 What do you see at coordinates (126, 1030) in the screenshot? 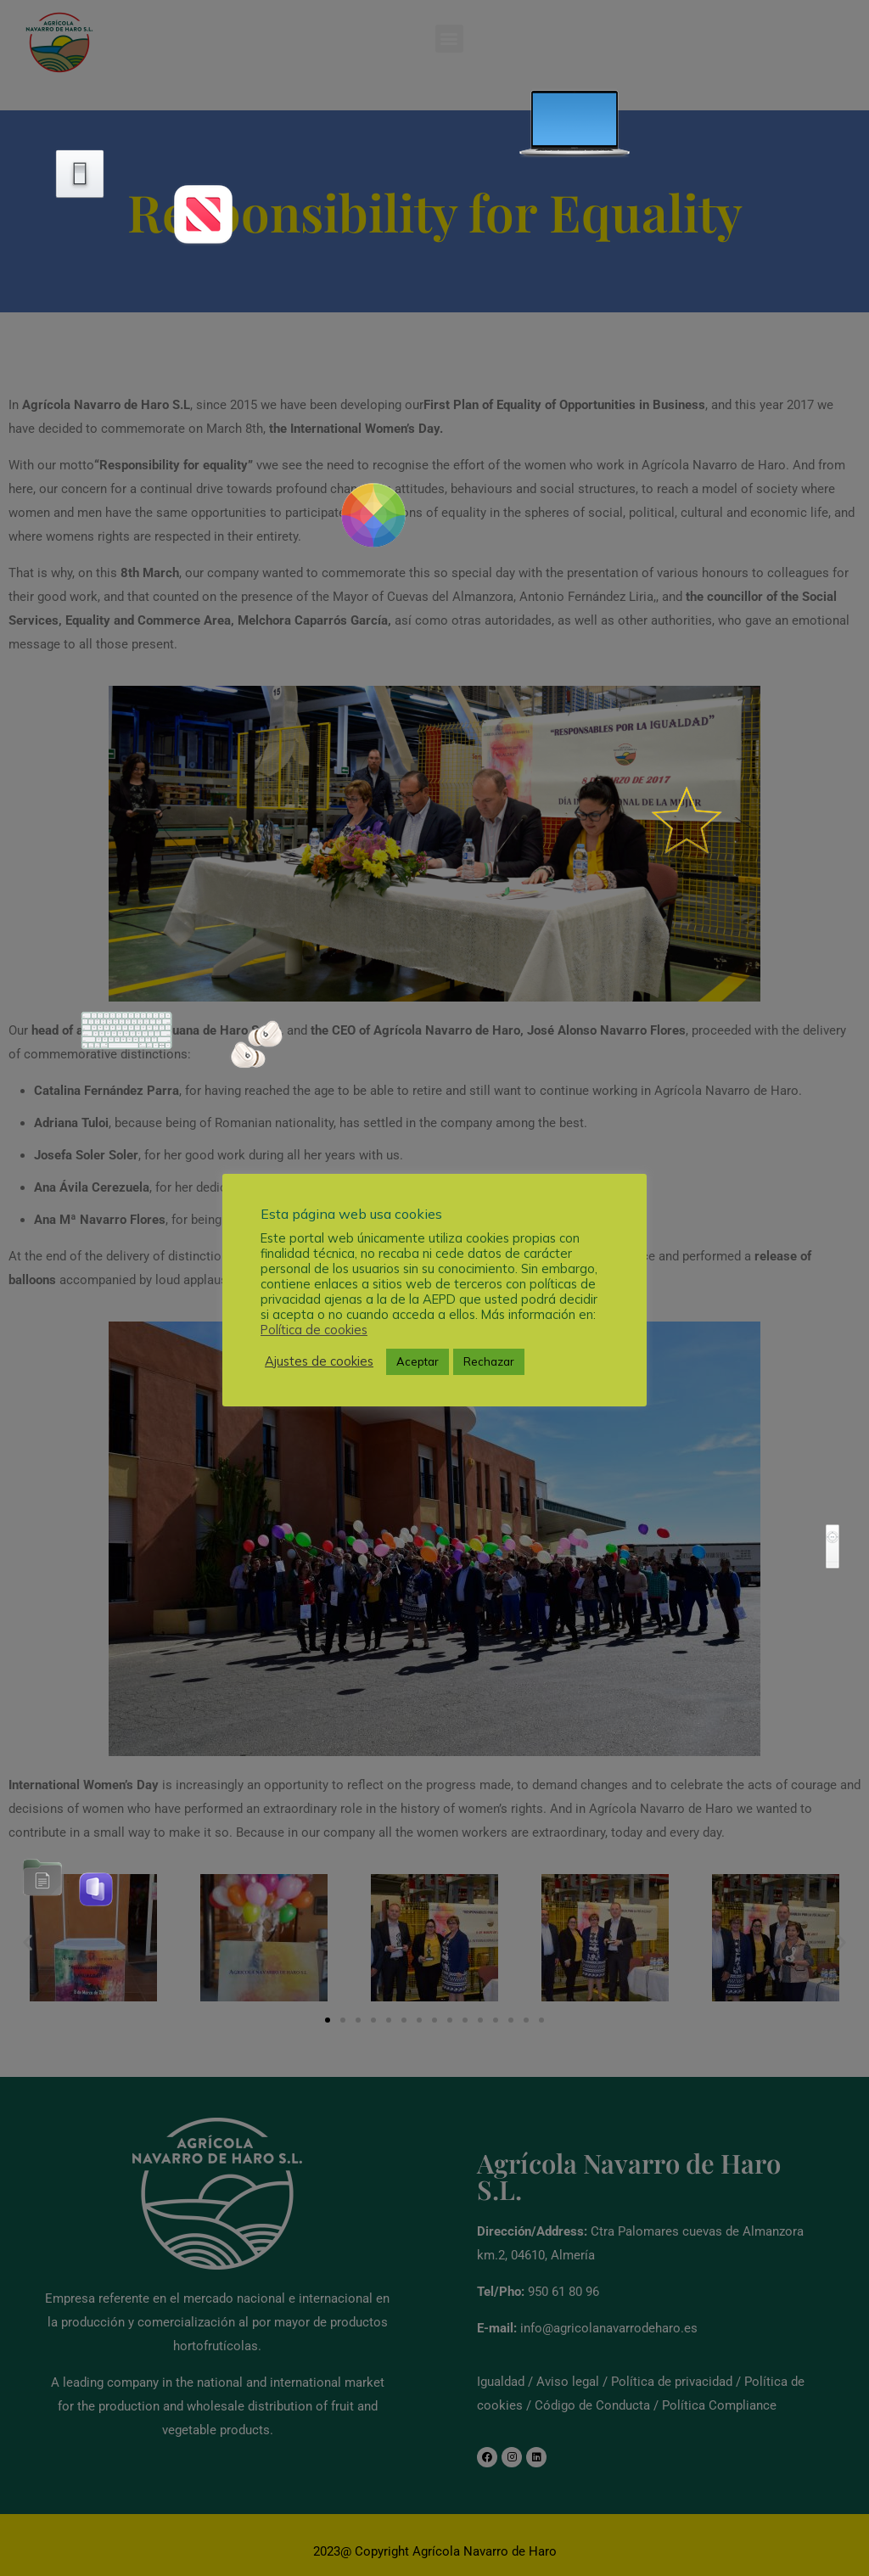
I see `connect to a wireless bluetooth keyboard` at bounding box center [126, 1030].